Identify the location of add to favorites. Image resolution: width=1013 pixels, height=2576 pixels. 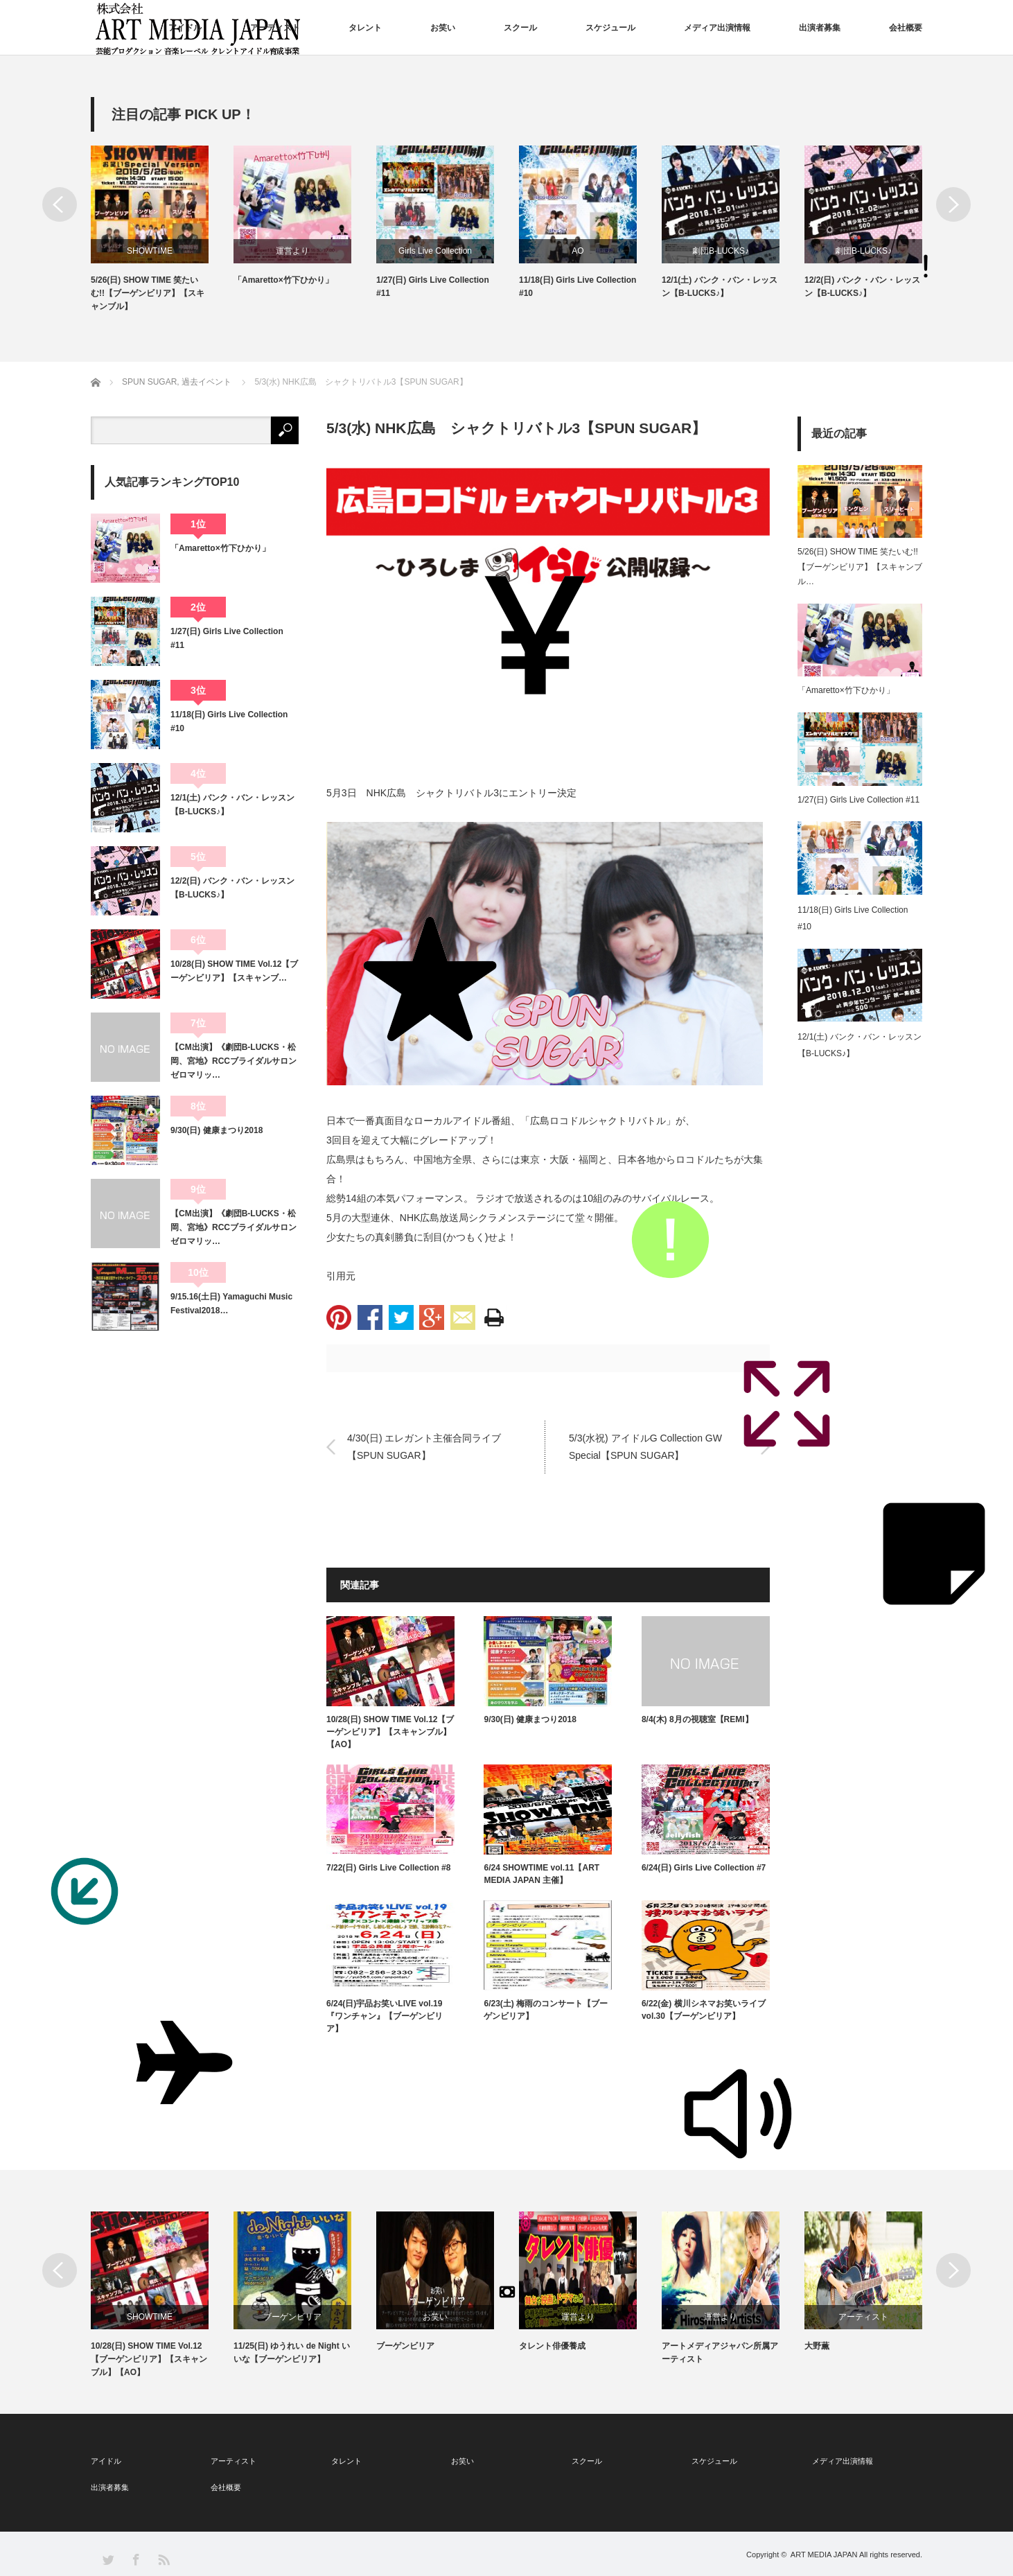
(430, 979).